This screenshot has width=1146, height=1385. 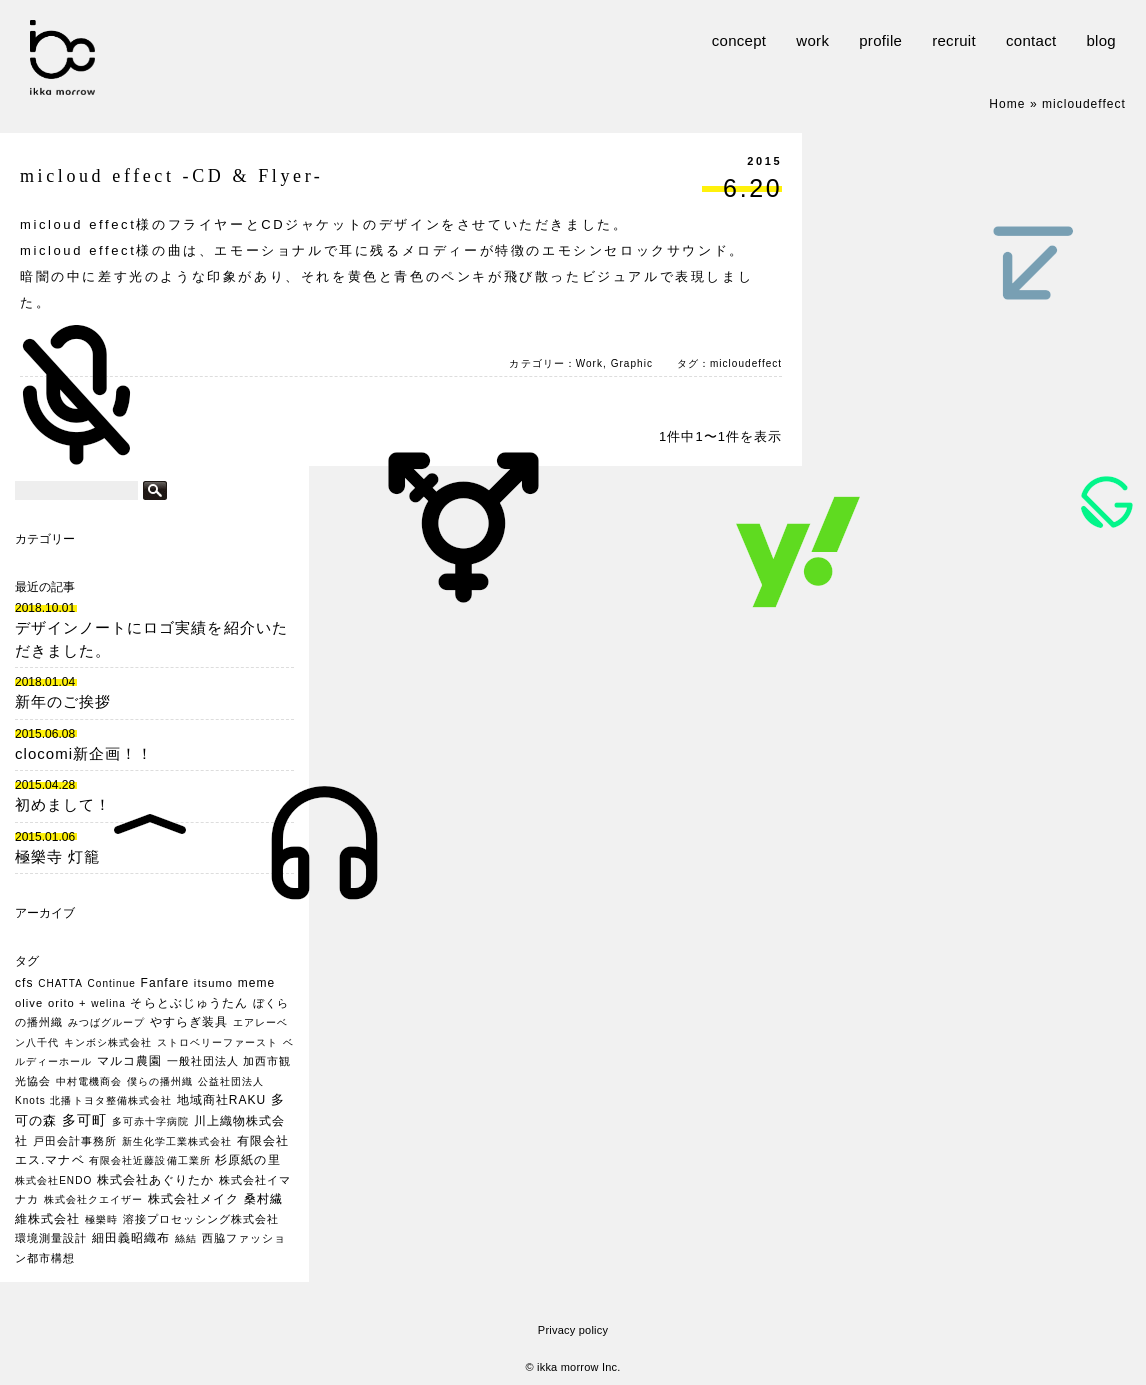 What do you see at coordinates (324, 846) in the screenshot?
I see `access audio or music playback` at bounding box center [324, 846].